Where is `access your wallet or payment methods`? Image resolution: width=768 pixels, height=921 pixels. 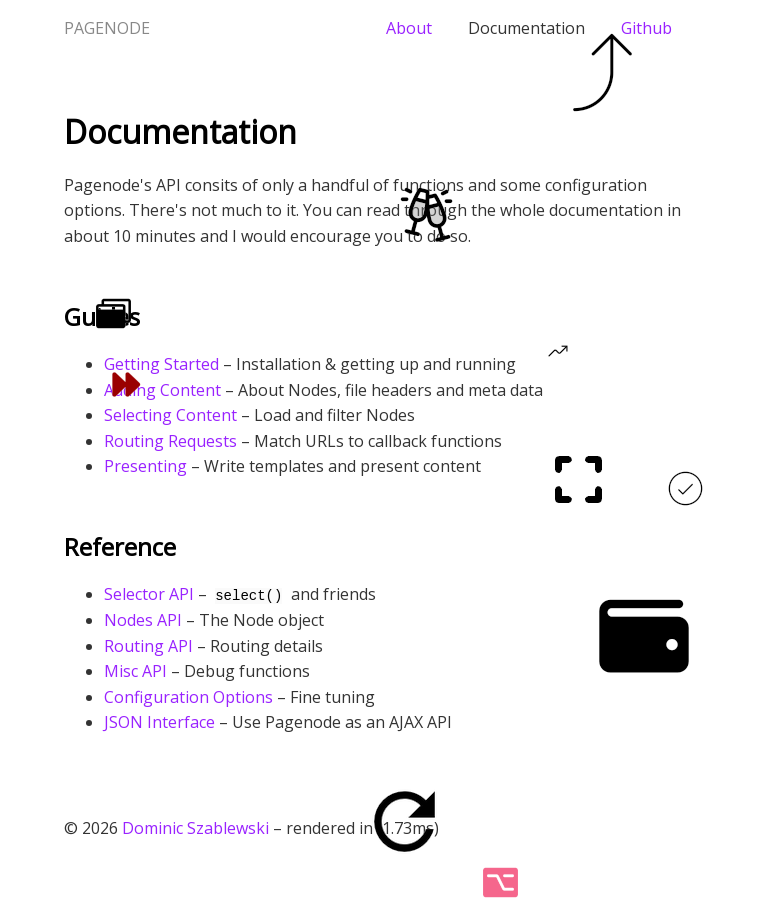 access your wallet or payment methods is located at coordinates (644, 639).